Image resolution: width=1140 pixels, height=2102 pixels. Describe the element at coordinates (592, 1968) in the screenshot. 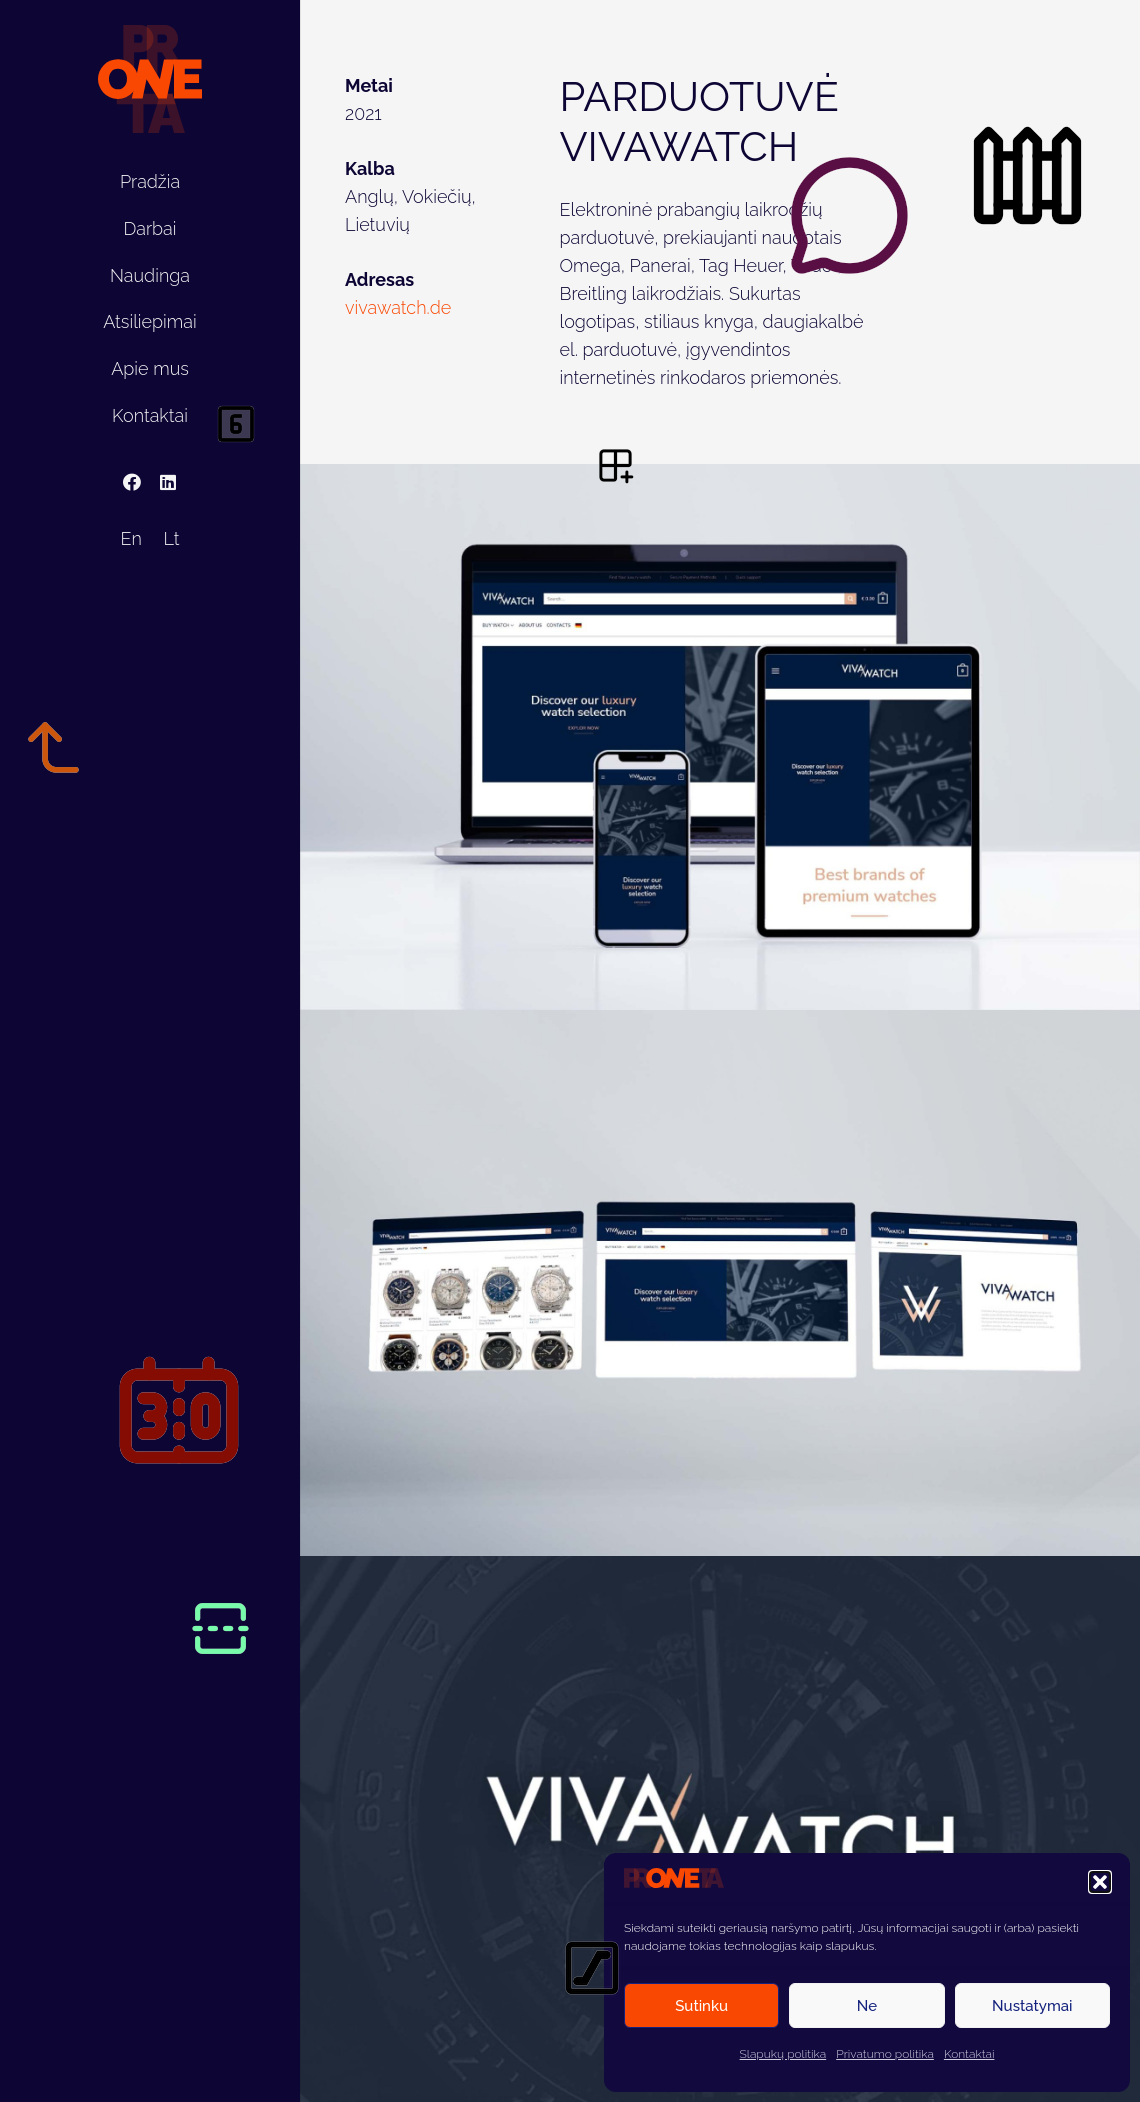

I see `indicates escalator location in a building or transit station` at that location.